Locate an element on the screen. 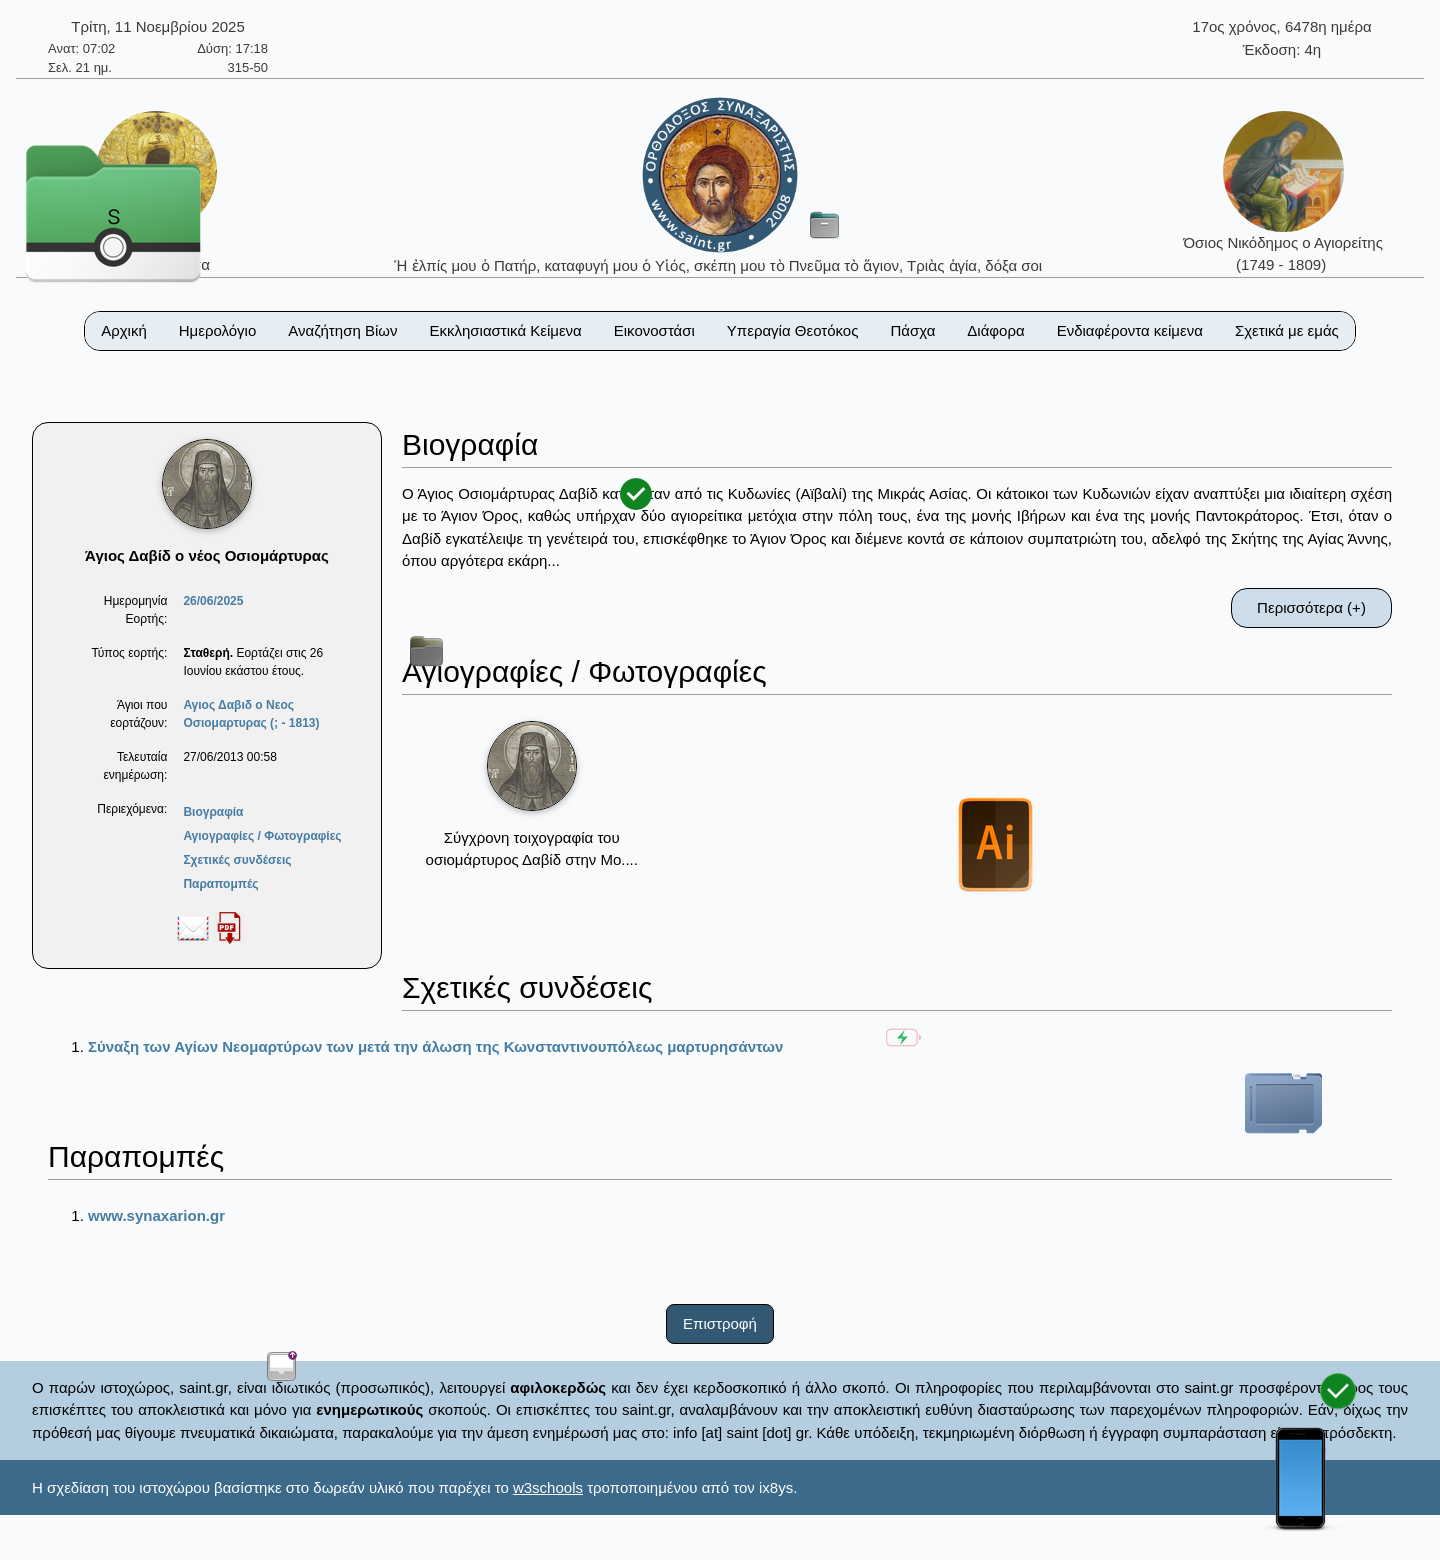 This screenshot has height=1560, width=1440. sync mail between inbox and outbox is located at coordinates (281, 1366).